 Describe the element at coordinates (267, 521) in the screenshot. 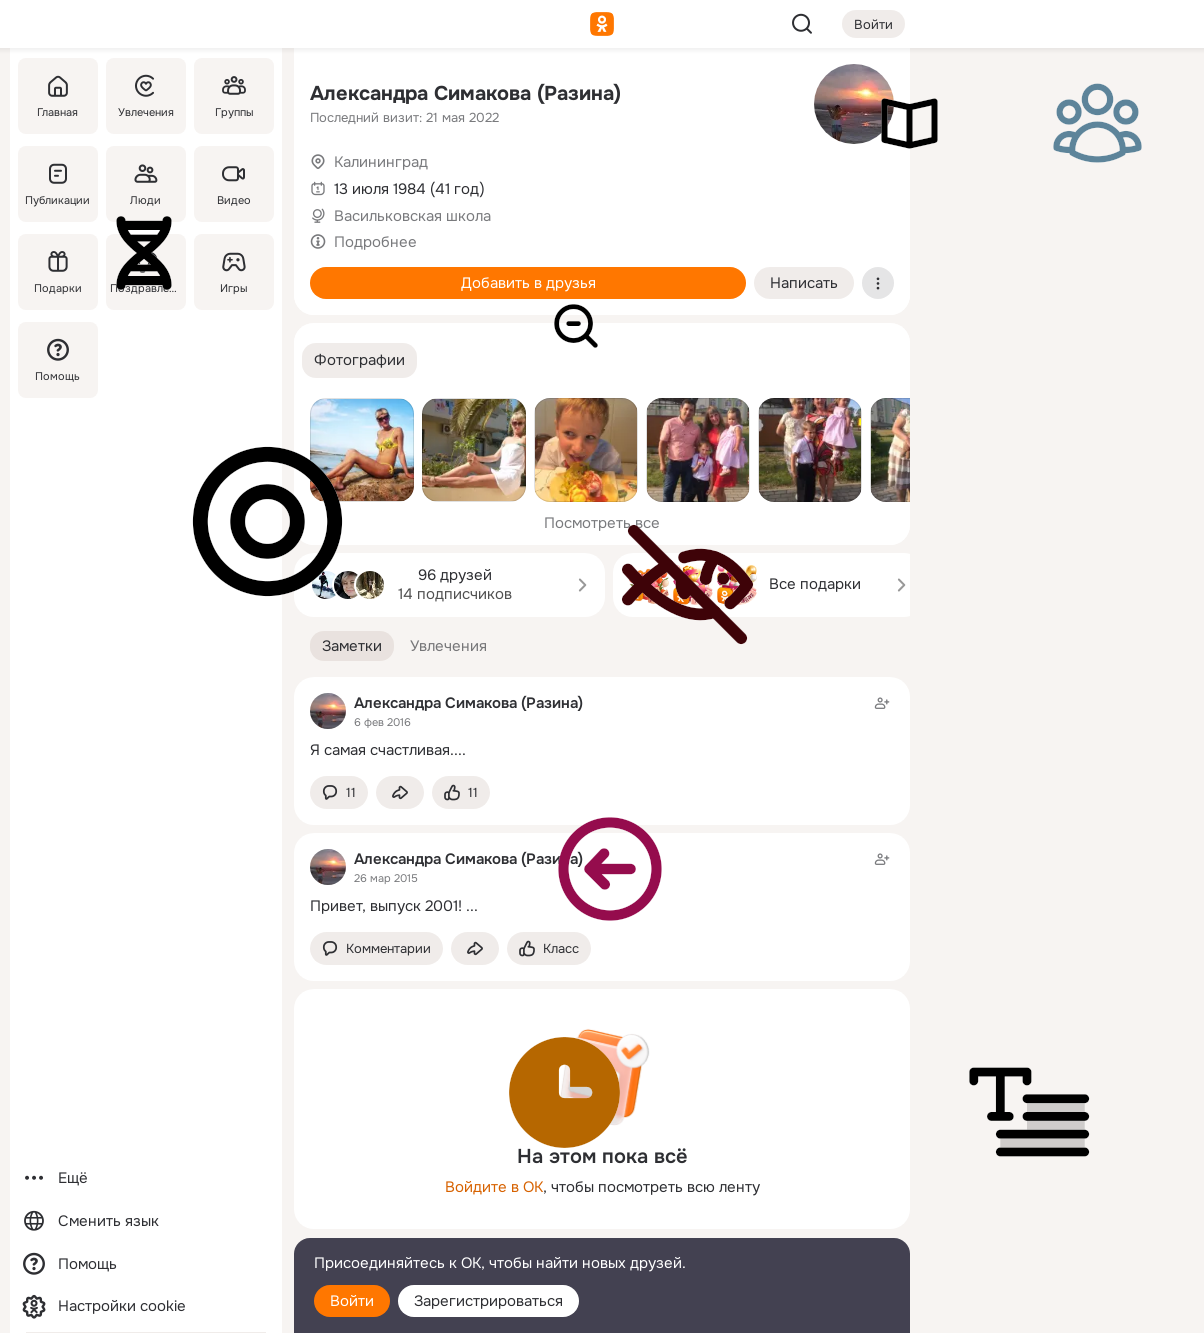

I see `selected radio button option` at that location.